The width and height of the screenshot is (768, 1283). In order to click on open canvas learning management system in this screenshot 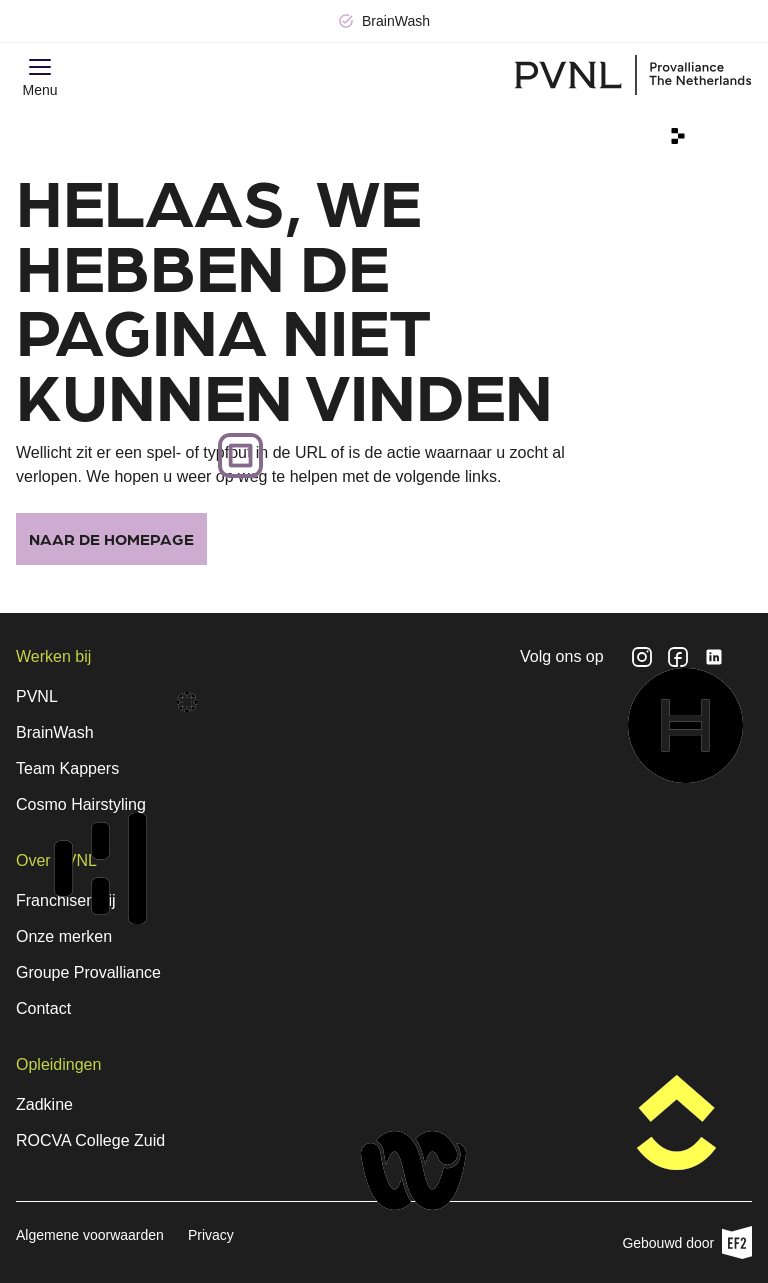, I will do `click(187, 702)`.